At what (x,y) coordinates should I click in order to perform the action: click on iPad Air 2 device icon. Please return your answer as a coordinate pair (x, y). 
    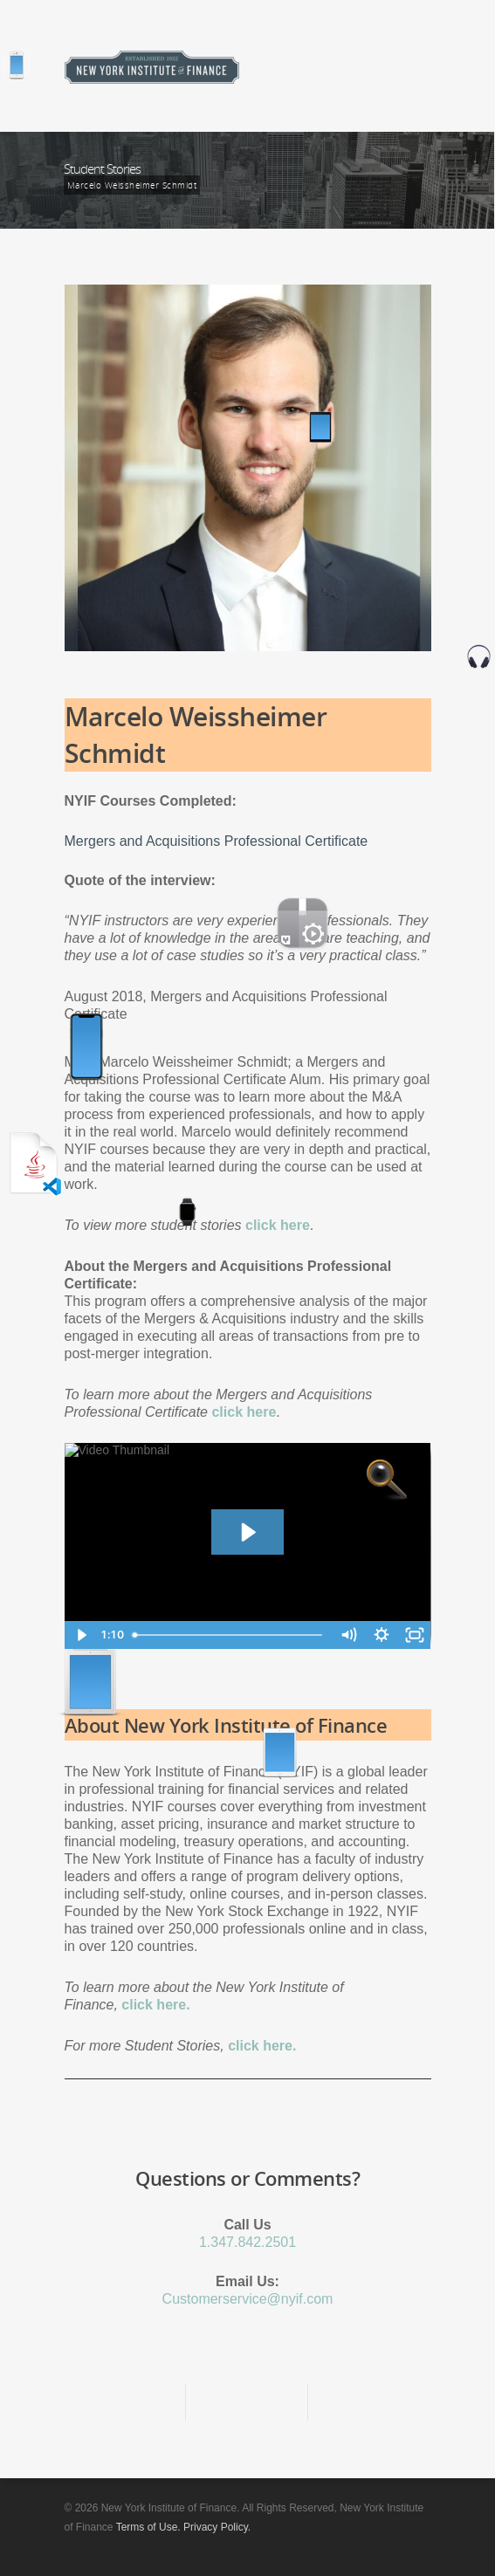
    Looking at the image, I should click on (320, 427).